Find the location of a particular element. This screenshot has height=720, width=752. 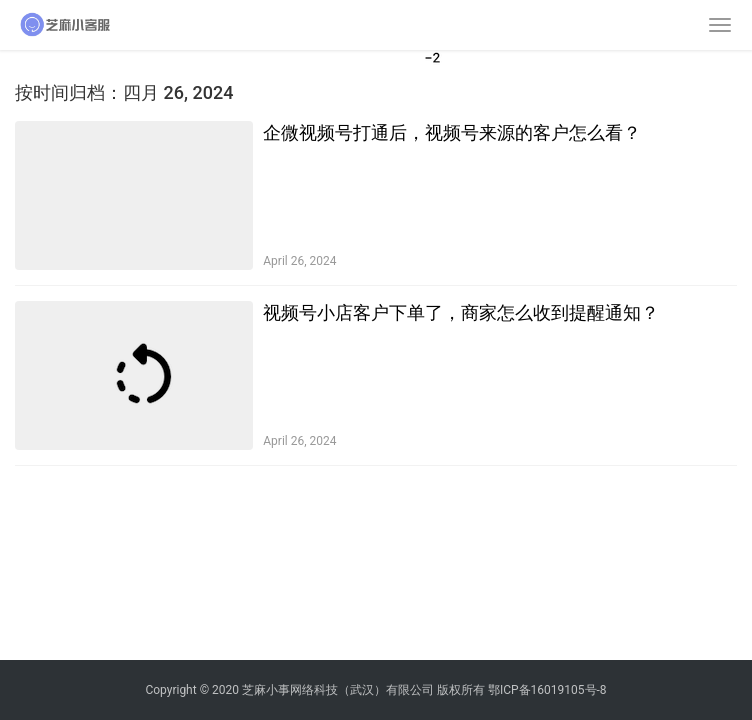

decrease exposure by 2 stops in photo editing is located at coordinates (433, 58).